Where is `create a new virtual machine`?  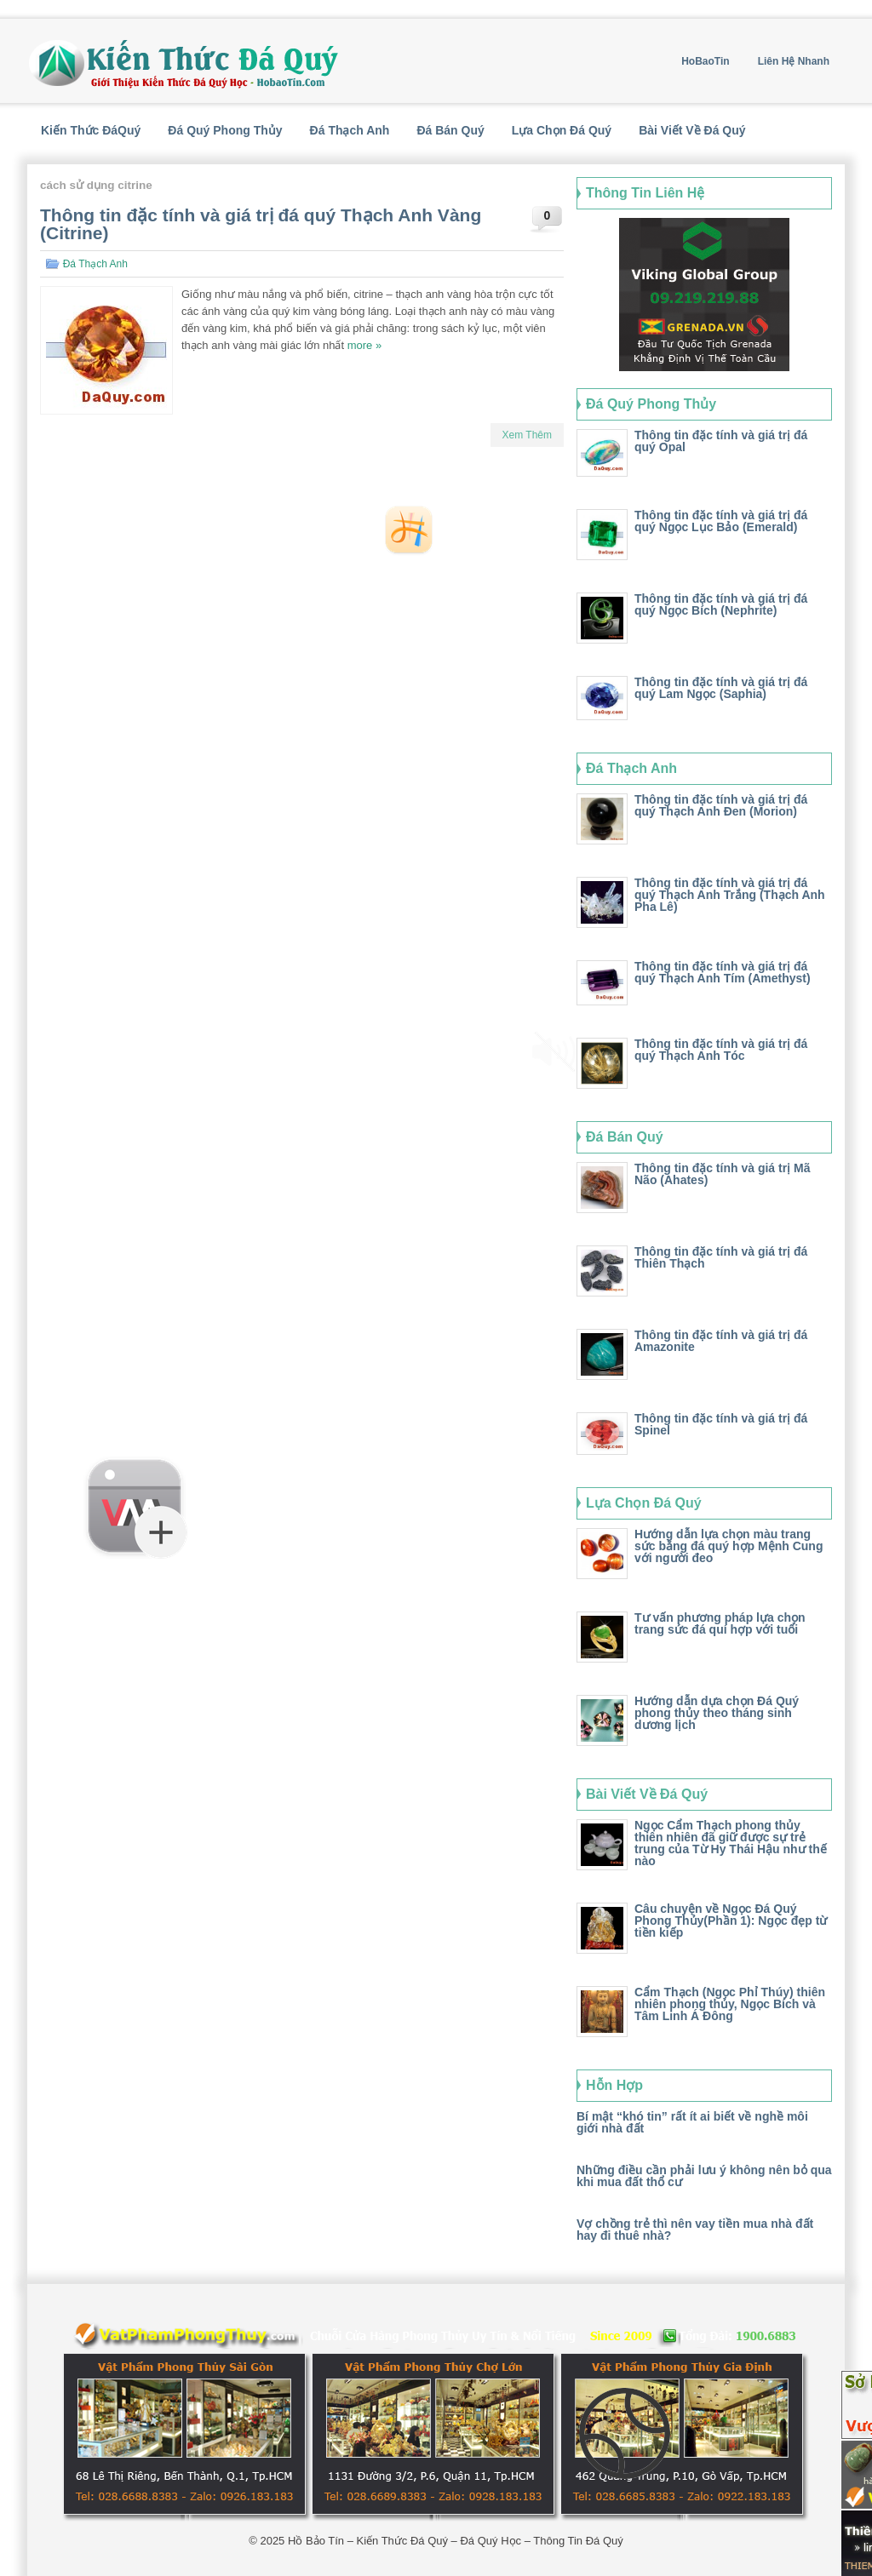 create a new virtual machine is located at coordinates (135, 1508).